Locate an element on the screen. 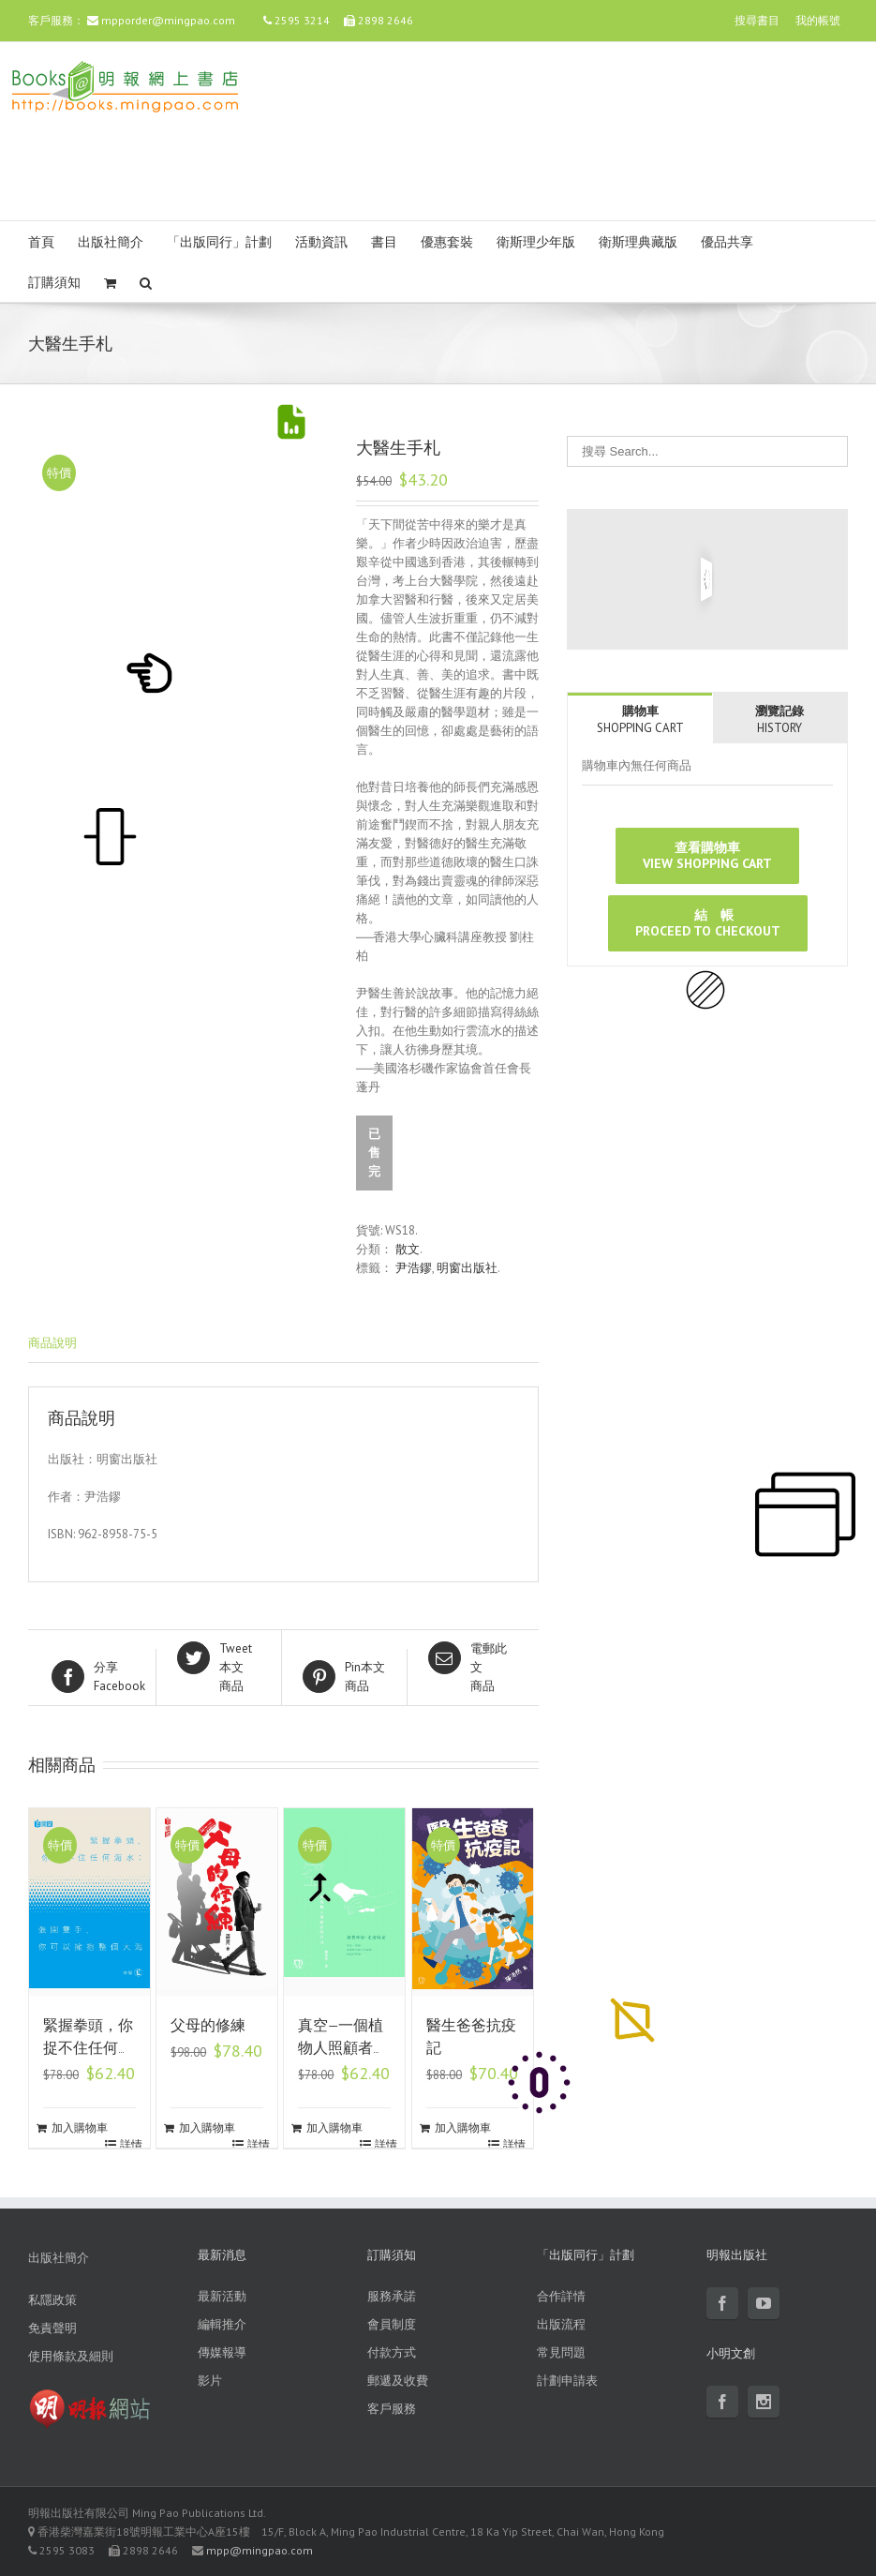 The image size is (876, 2576). center align object vertically is located at coordinates (110, 836).